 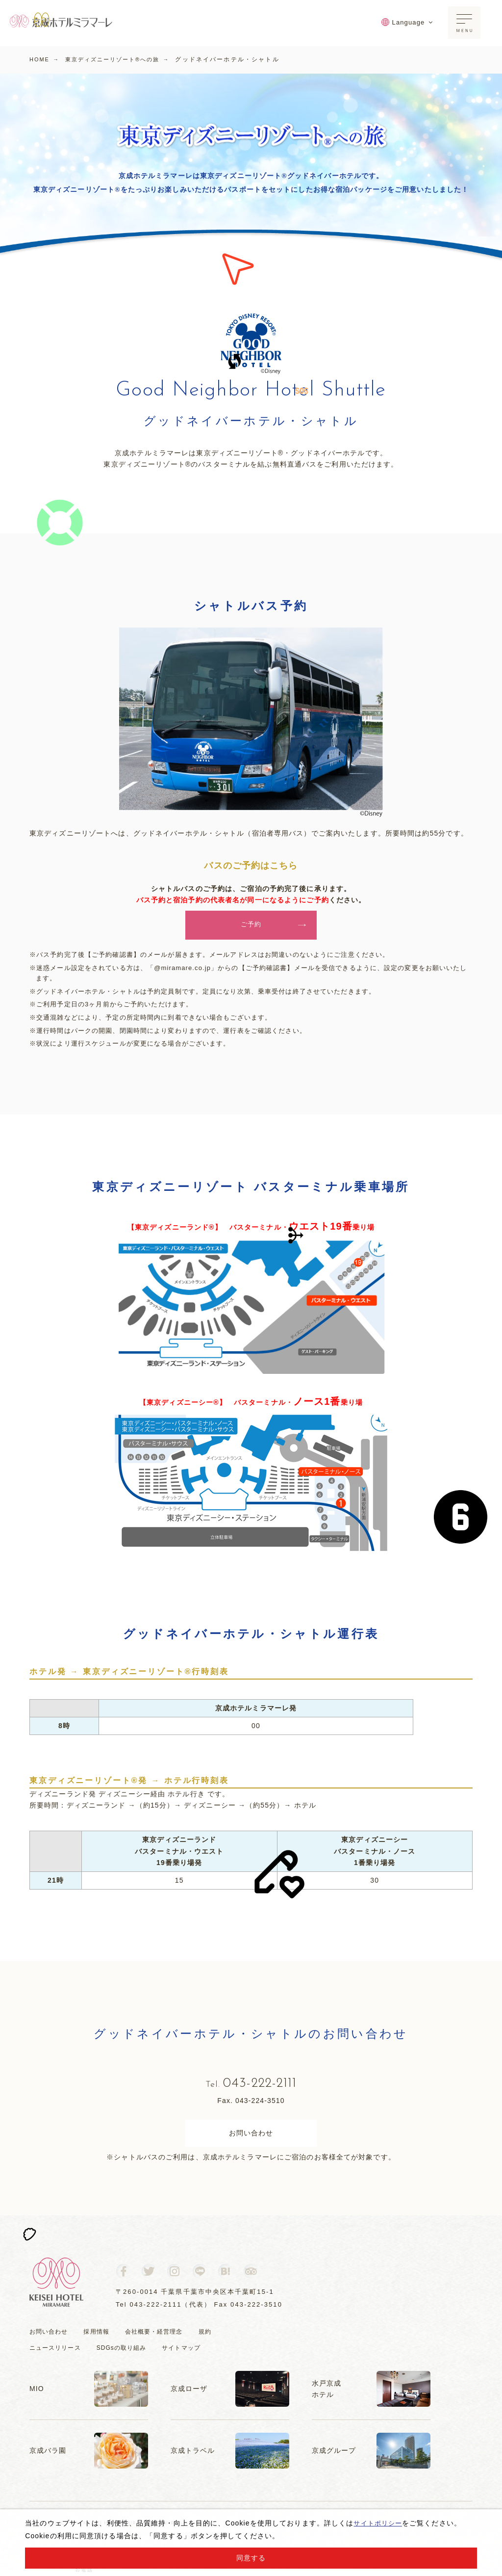 I want to click on view who has seen your content, so click(x=42, y=20).